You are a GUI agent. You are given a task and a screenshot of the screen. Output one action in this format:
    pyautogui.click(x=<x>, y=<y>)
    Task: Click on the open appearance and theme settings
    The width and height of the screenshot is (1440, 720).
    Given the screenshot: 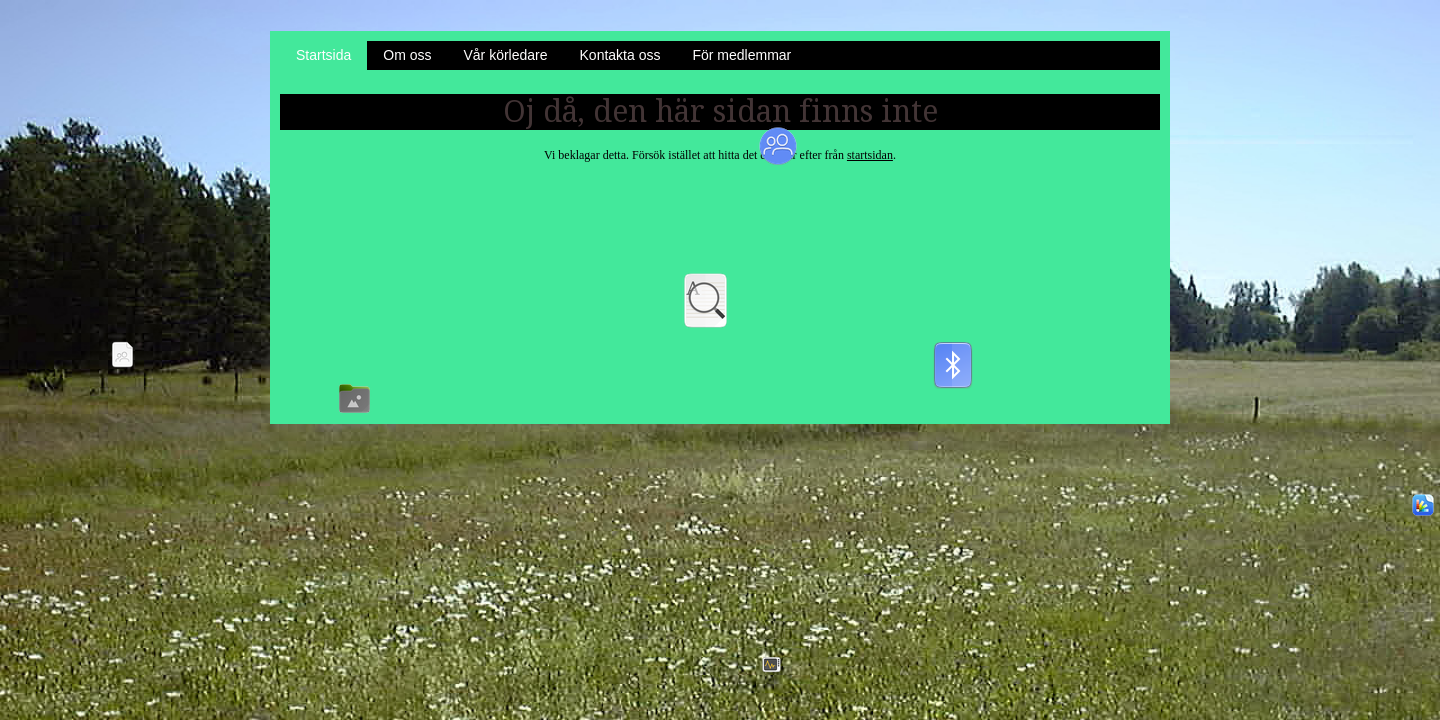 What is the action you would take?
    pyautogui.click(x=1423, y=505)
    